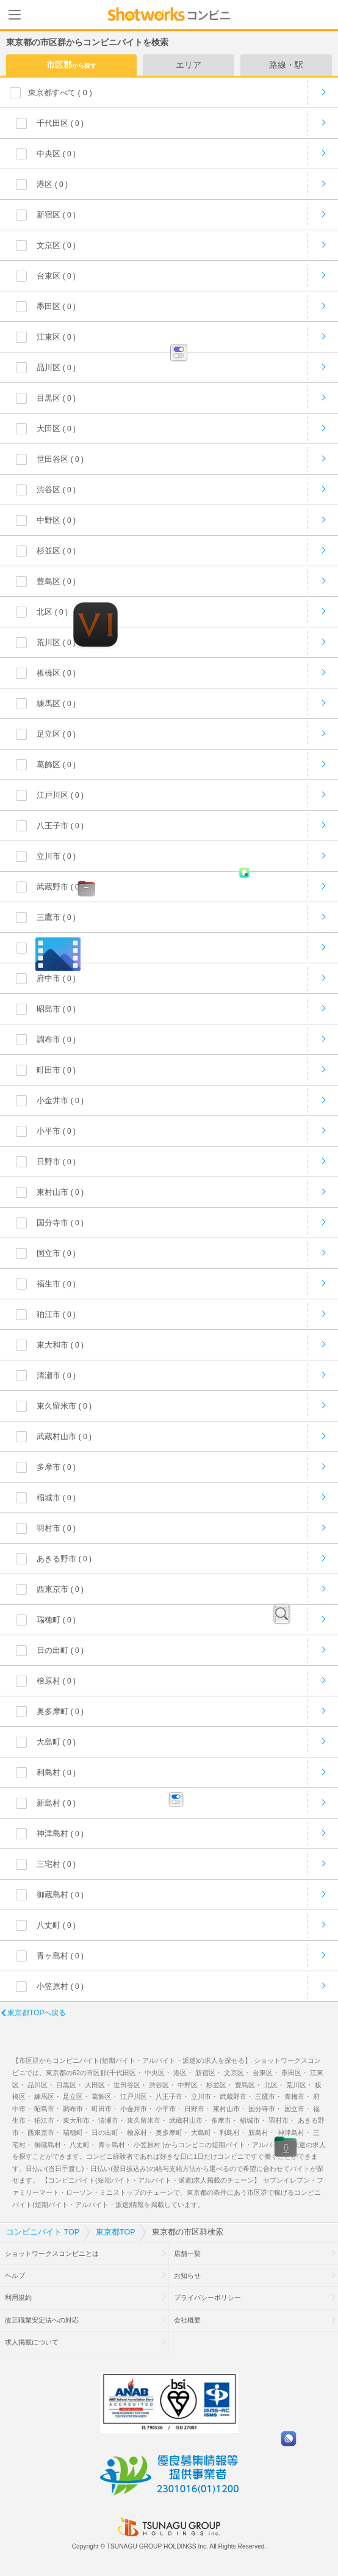 The height and width of the screenshot is (2576, 338). I want to click on open system log viewer, so click(282, 1614).